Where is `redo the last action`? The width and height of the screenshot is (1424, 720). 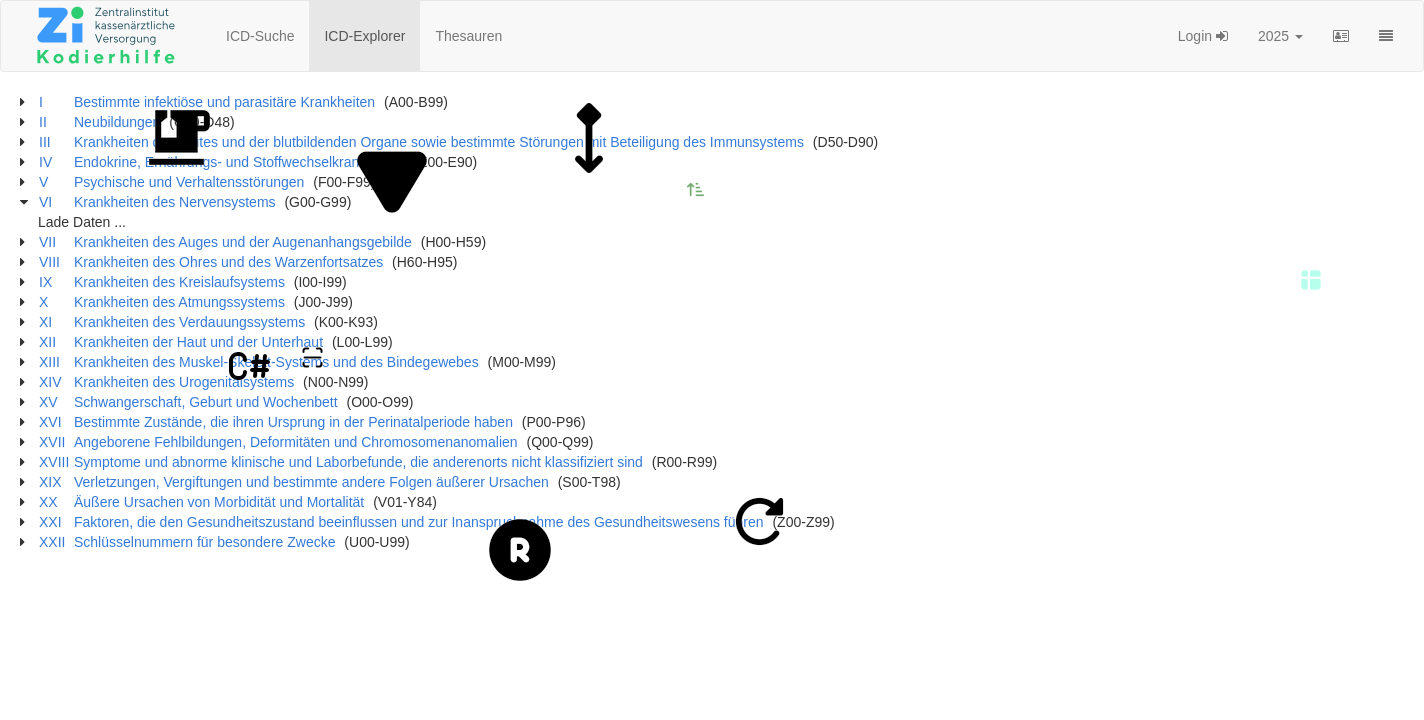
redo the last action is located at coordinates (759, 521).